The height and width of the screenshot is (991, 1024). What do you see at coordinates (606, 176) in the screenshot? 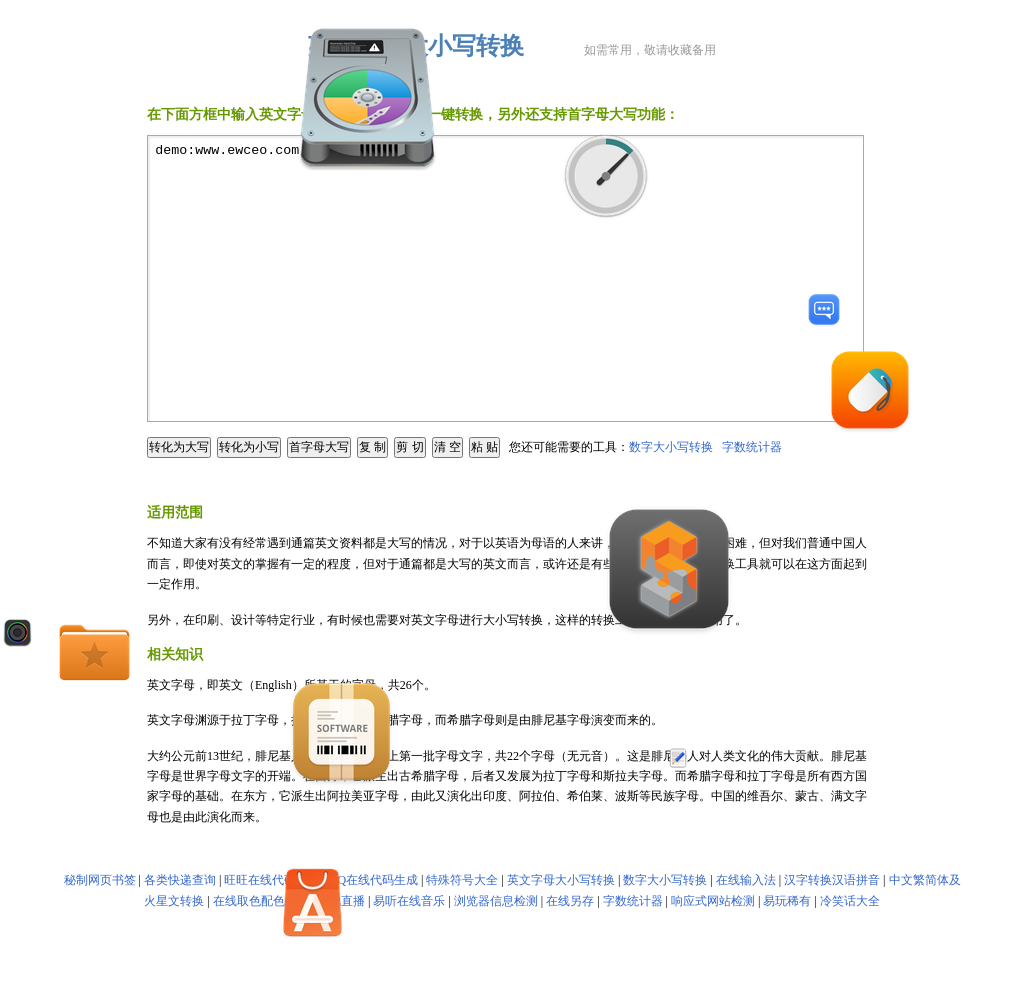
I see `open system profiler to analyze performance` at bounding box center [606, 176].